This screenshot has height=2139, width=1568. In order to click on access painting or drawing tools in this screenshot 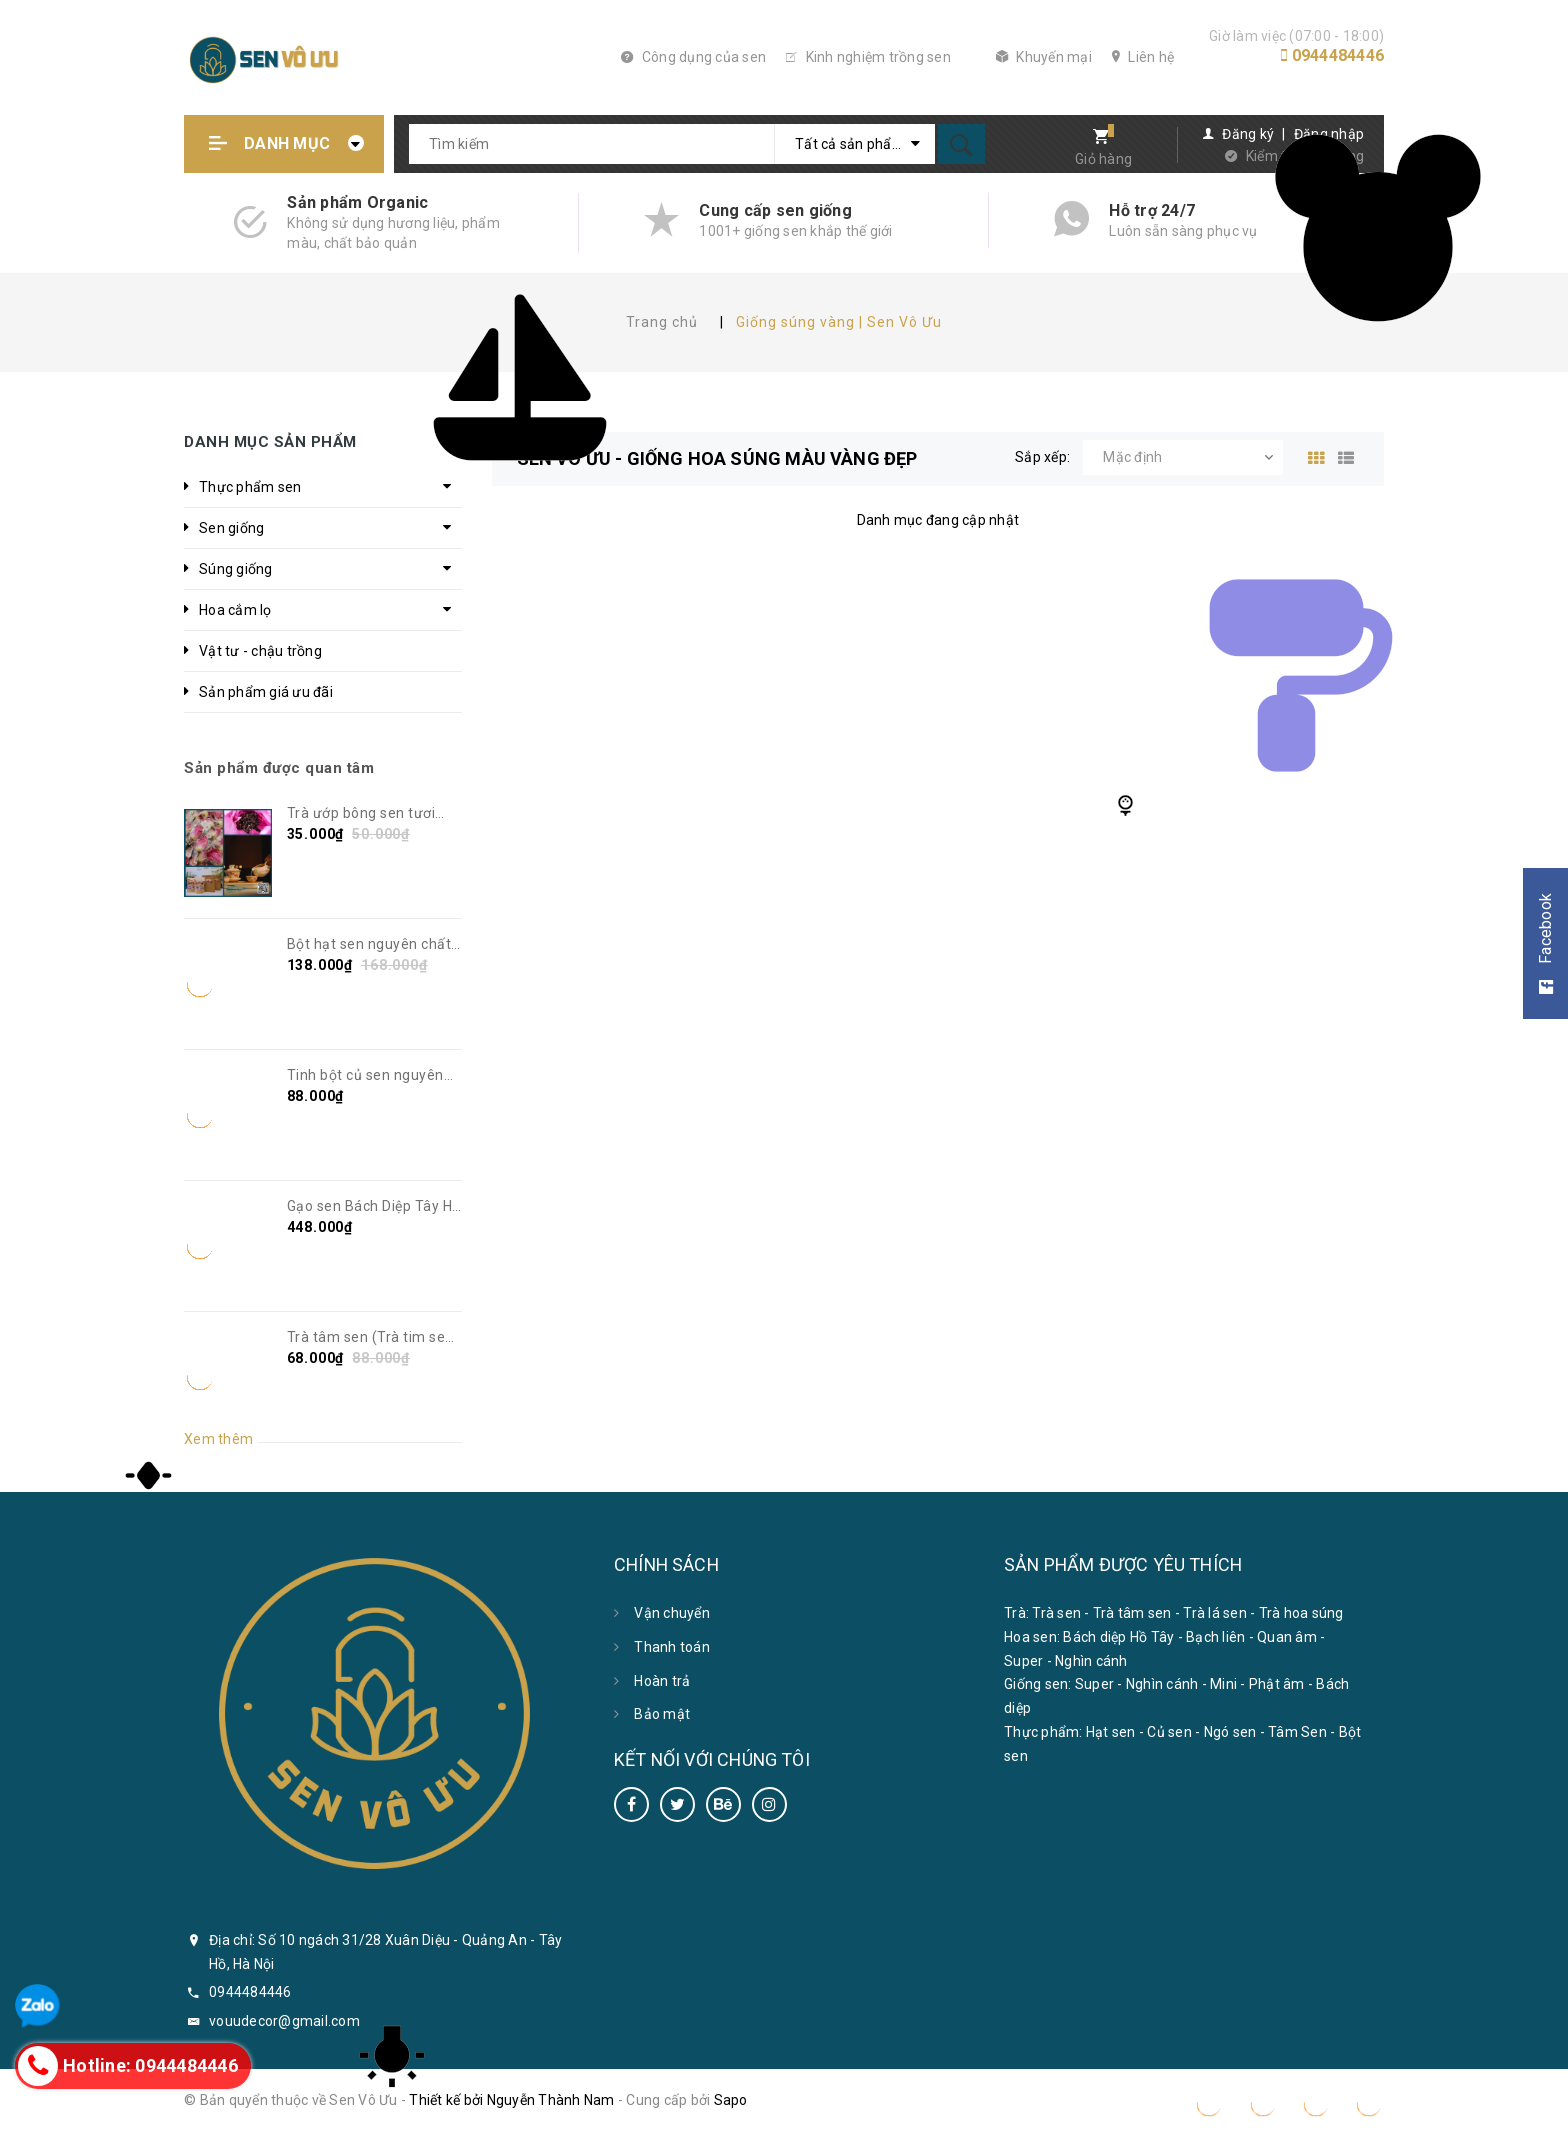, I will do `click(1286, 675)`.